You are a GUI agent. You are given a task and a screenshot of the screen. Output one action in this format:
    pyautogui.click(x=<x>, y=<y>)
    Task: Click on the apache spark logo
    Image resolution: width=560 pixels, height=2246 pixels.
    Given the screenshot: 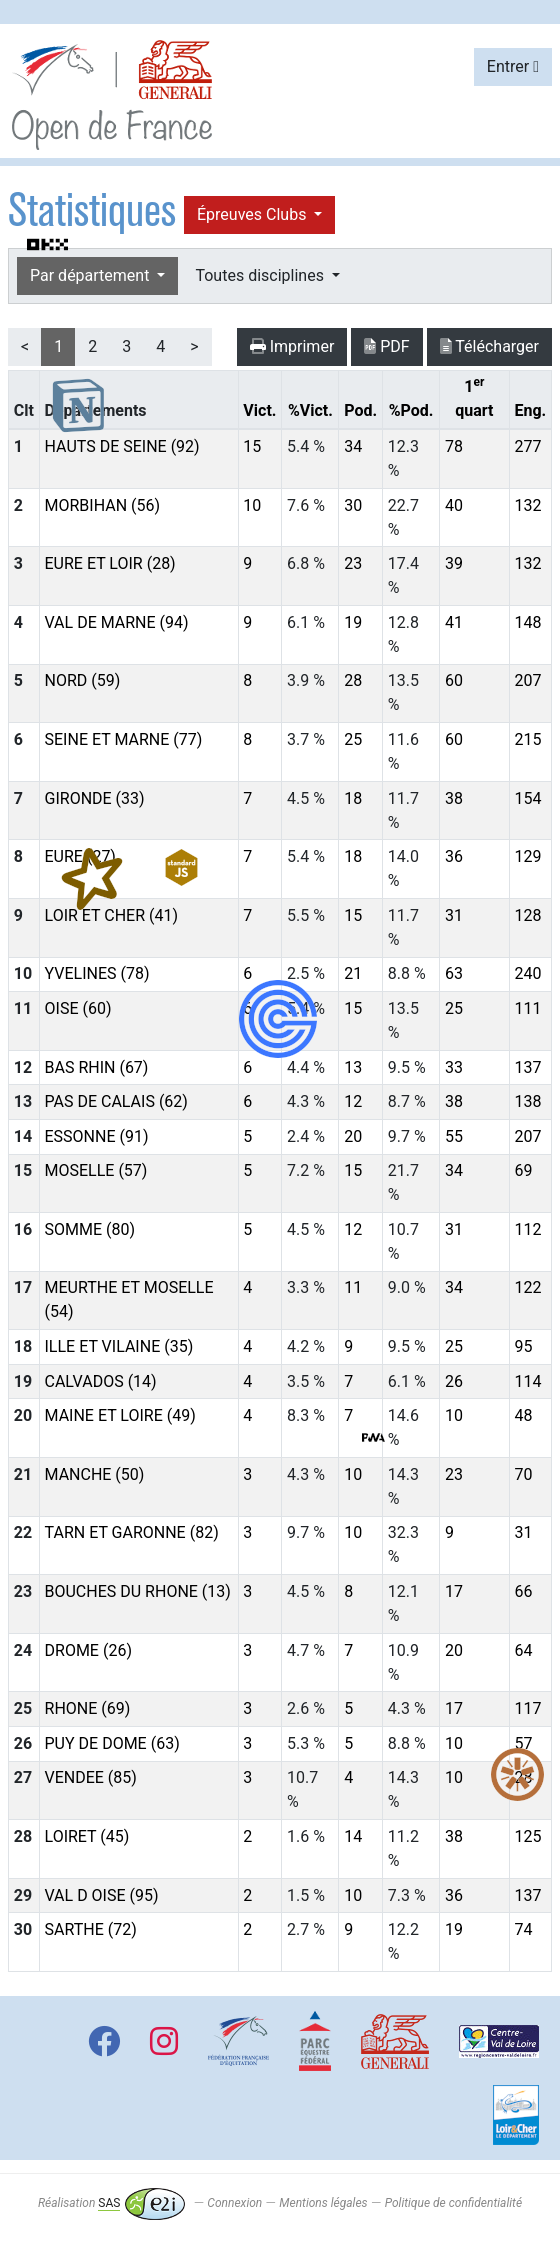 What is the action you would take?
    pyautogui.click(x=92, y=879)
    